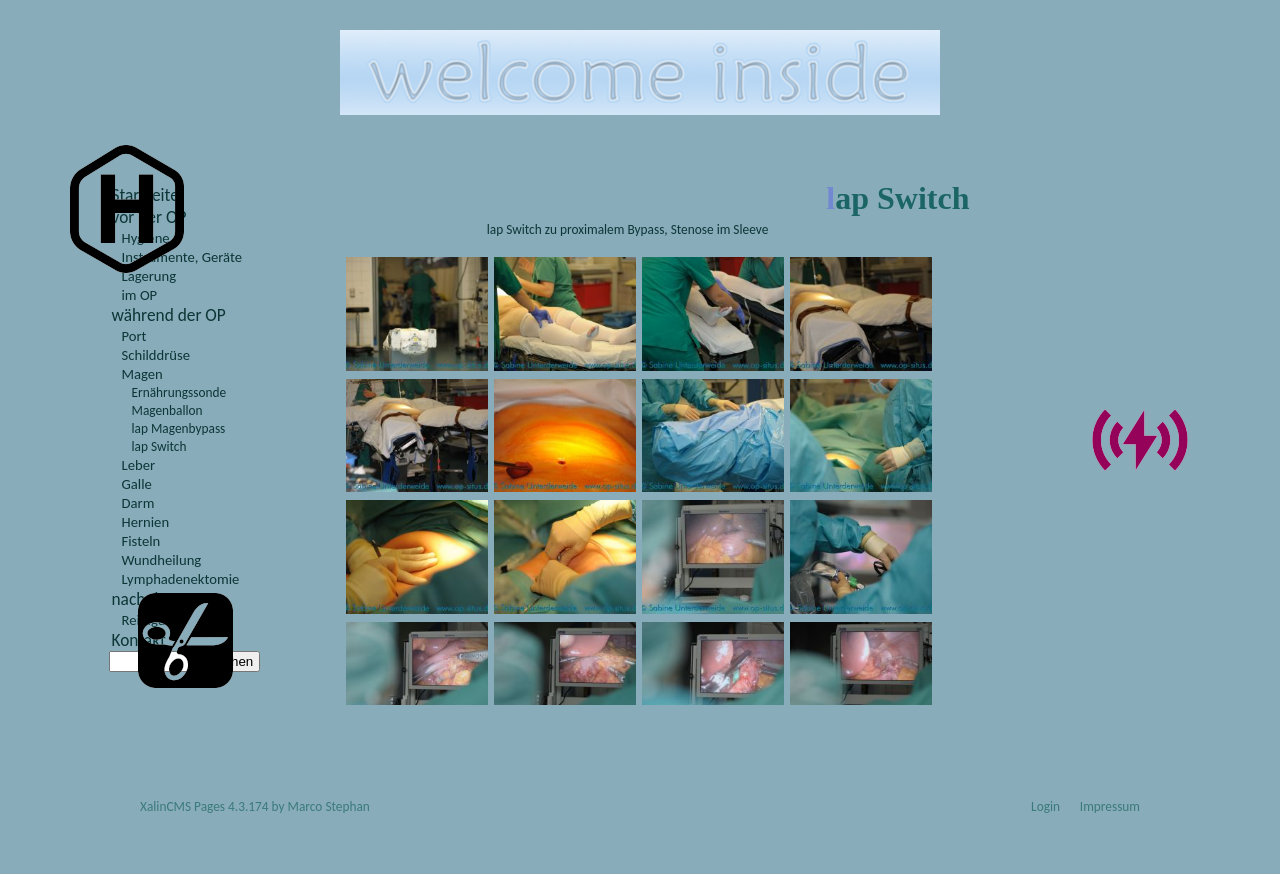  What do you see at coordinates (1140, 440) in the screenshot?
I see `indicates wireless charging is active` at bounding box center [1140, 440].